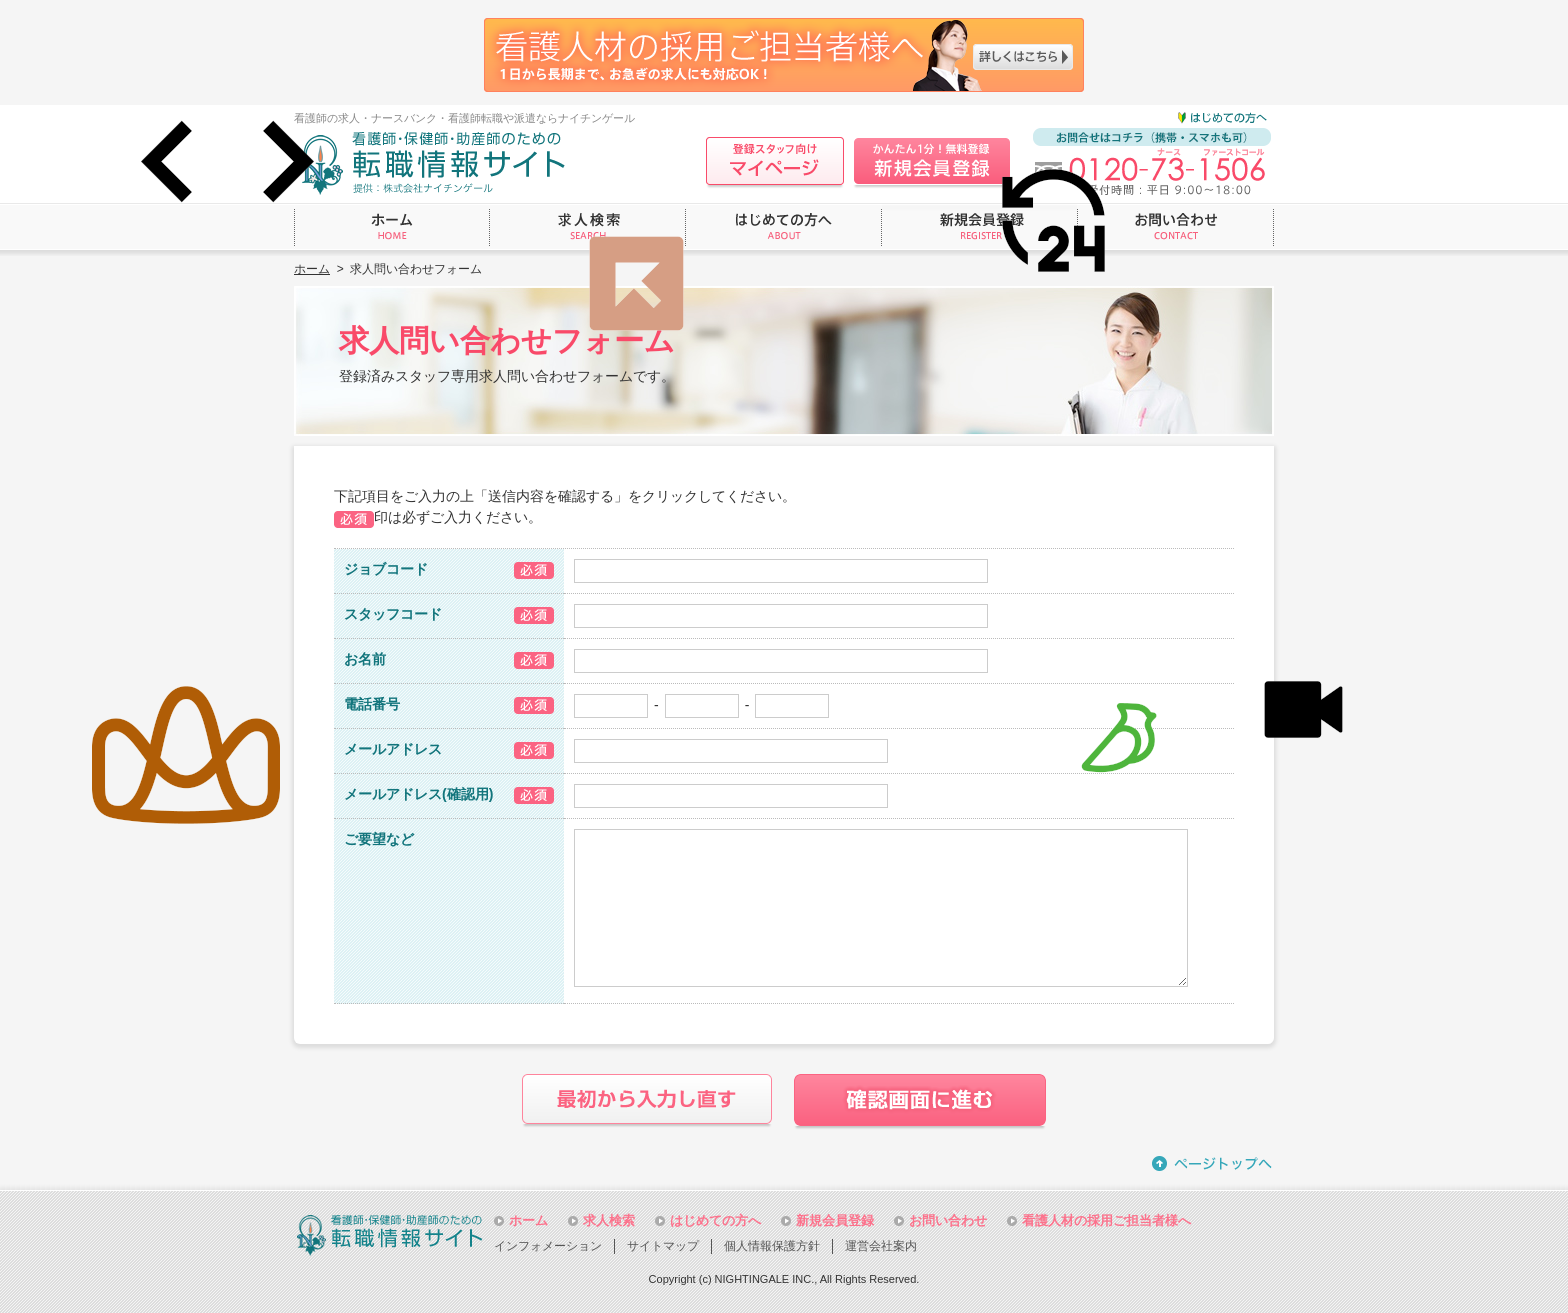  Describe the element at coordinates (1053, 220) in the screenshot. I see `indicates 24/7 availability or round-the-clock service` at that location.